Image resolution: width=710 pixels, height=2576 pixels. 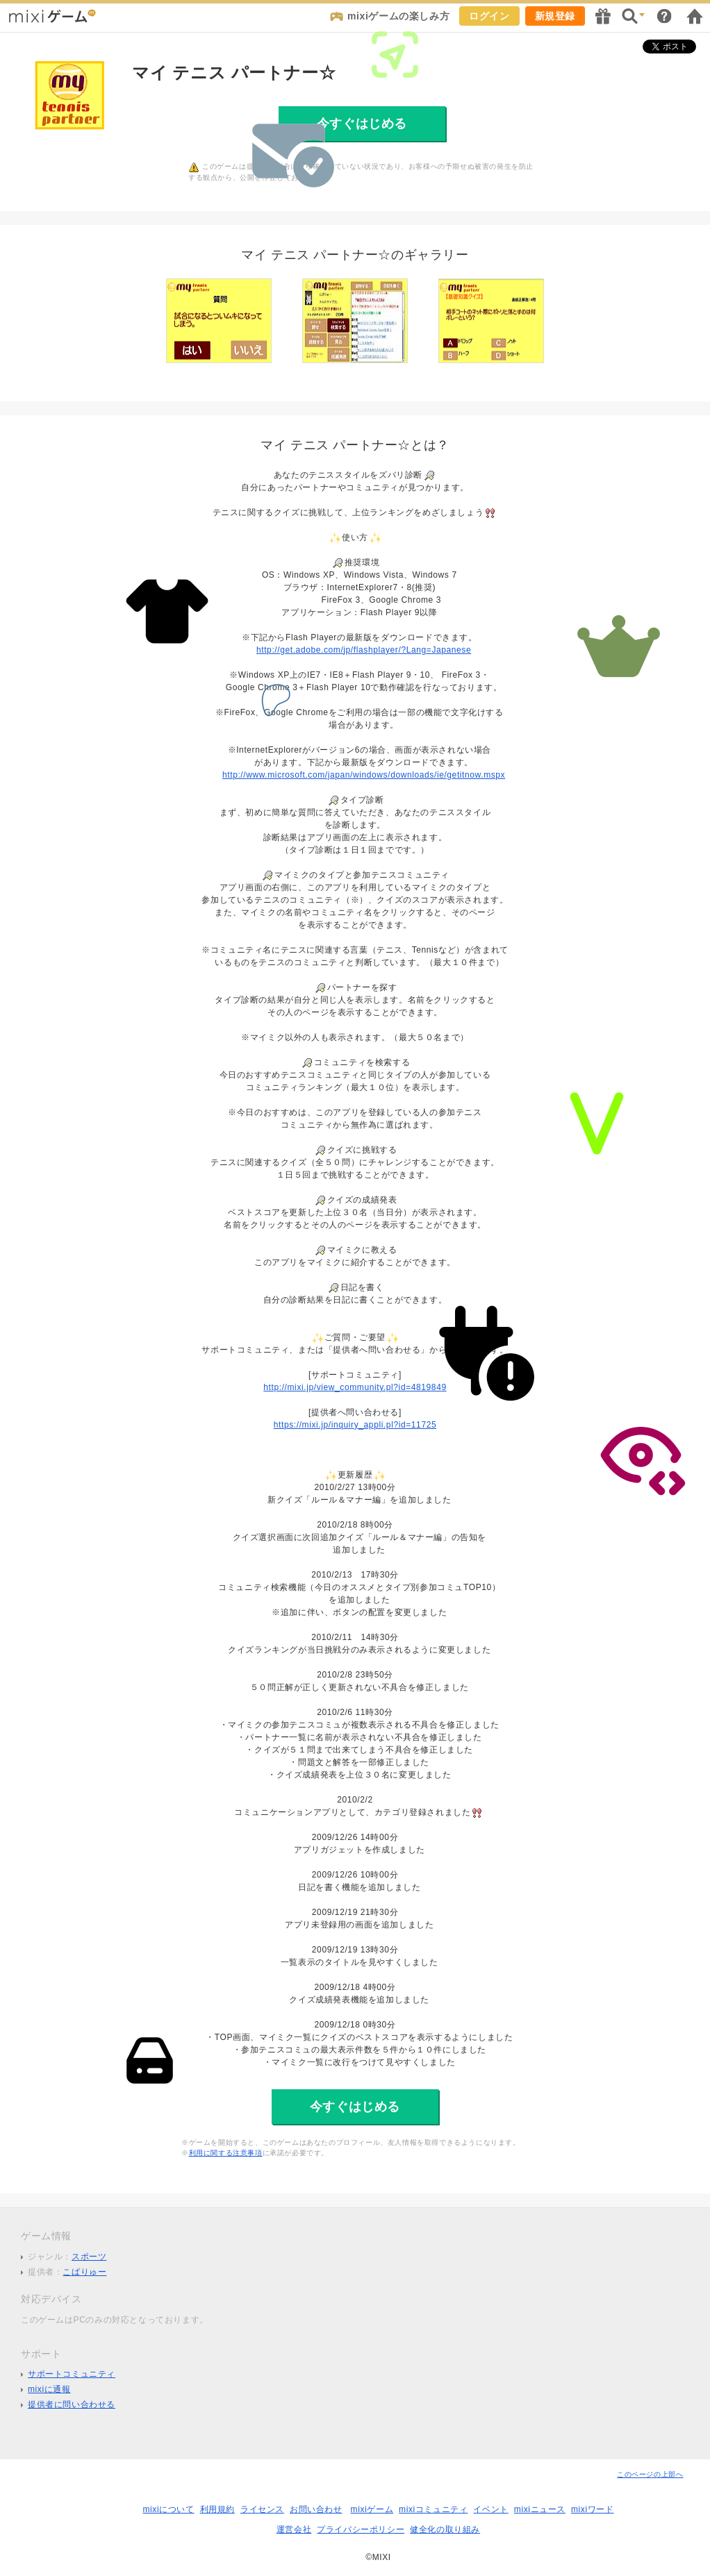 What do you see at coordinates (149, 2060) in the screenshot?
I see `access local storage or hard drive` at bounding box center [149, 2060].